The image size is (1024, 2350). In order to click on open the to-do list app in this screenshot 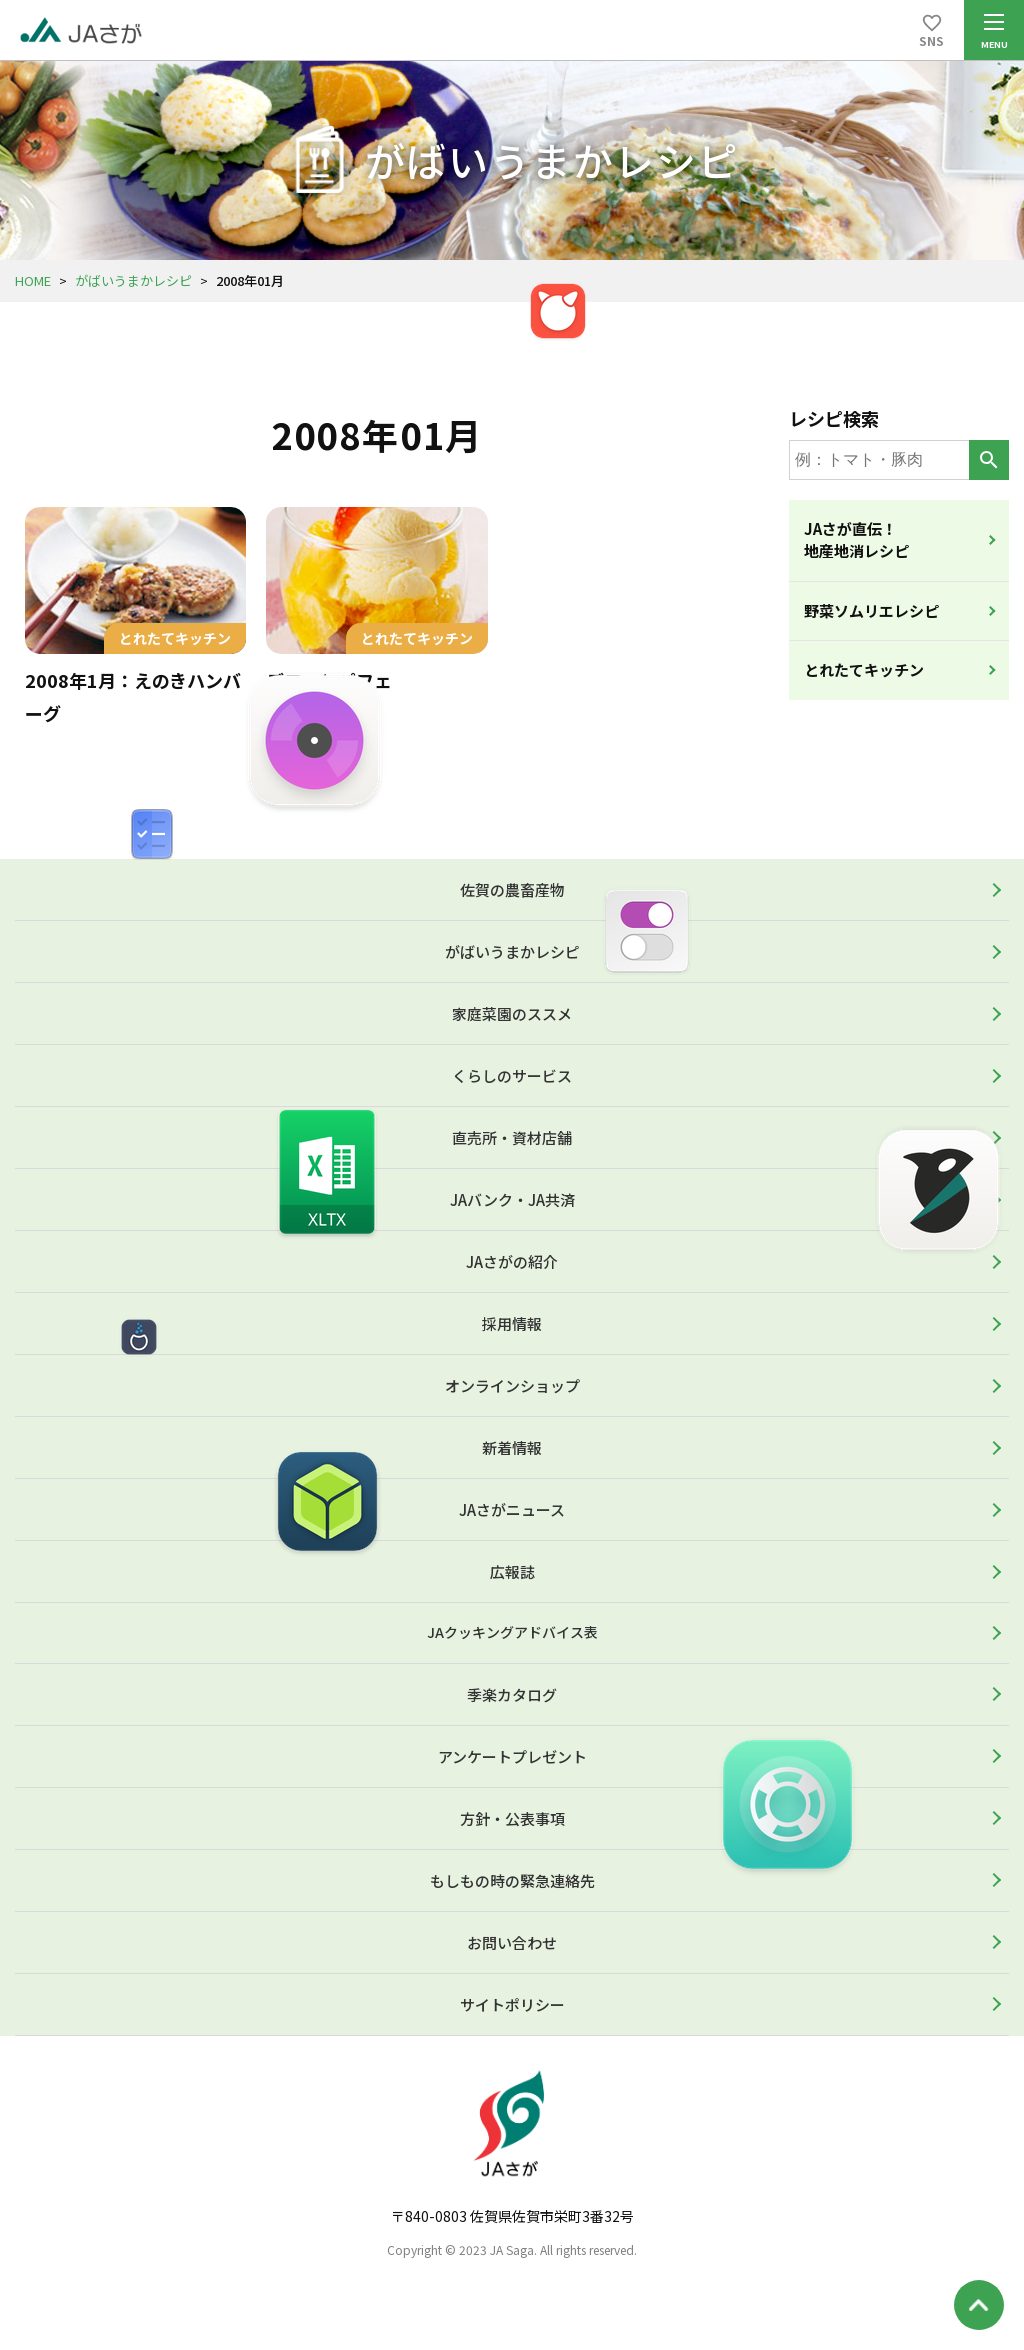, I will do `click(152, 834)`.